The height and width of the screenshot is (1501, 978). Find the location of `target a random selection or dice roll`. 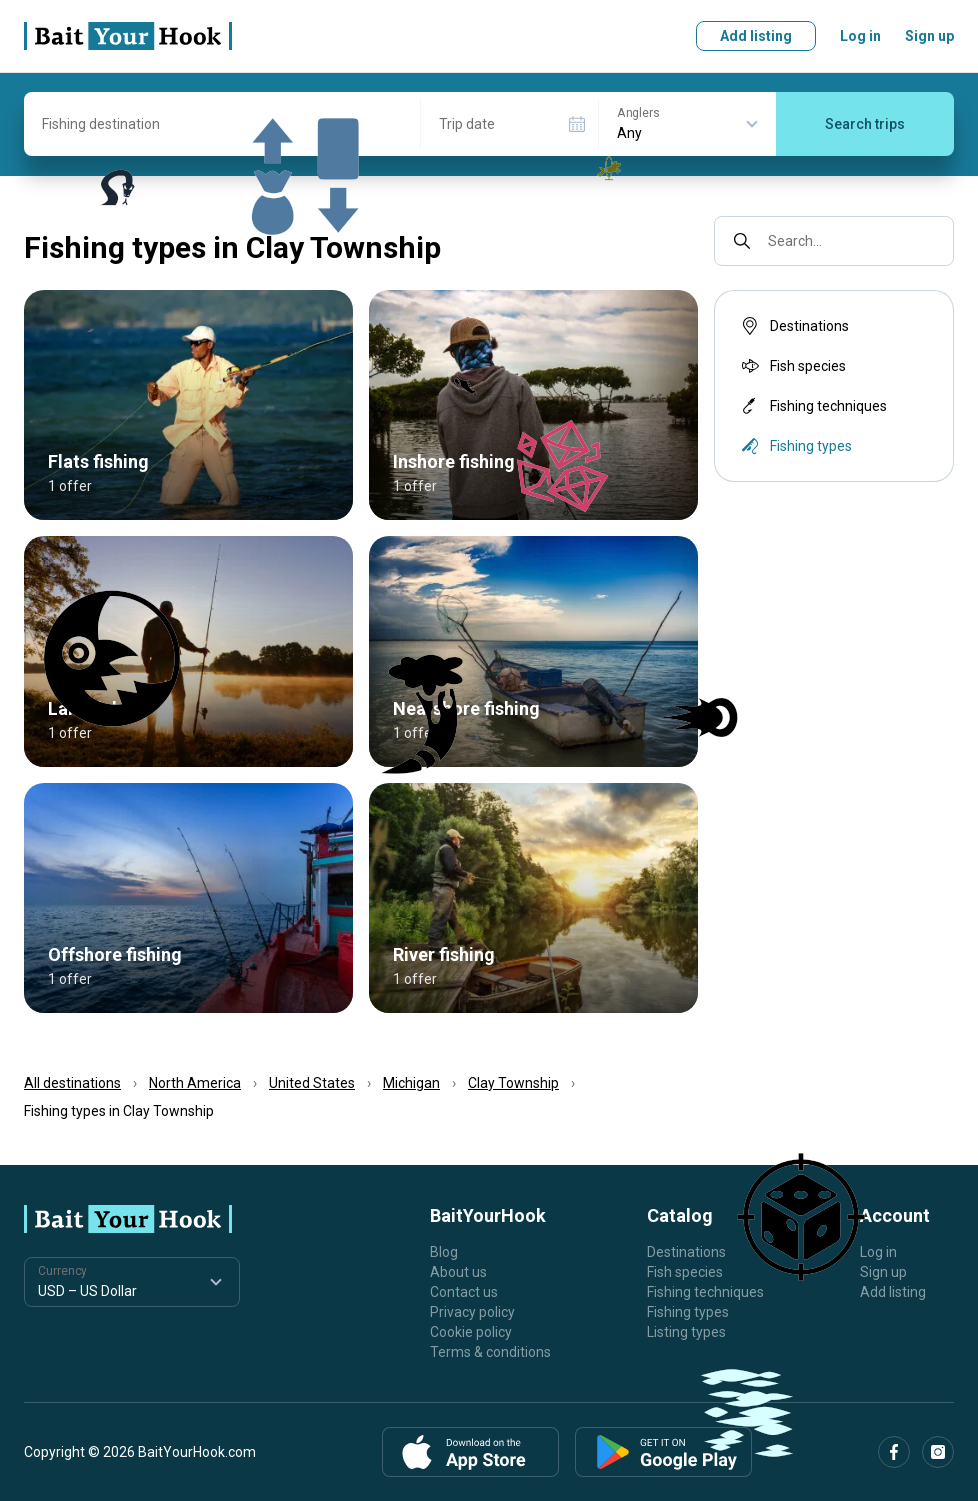

target a random selection or dice roll is located at coordinates (801, 1217).